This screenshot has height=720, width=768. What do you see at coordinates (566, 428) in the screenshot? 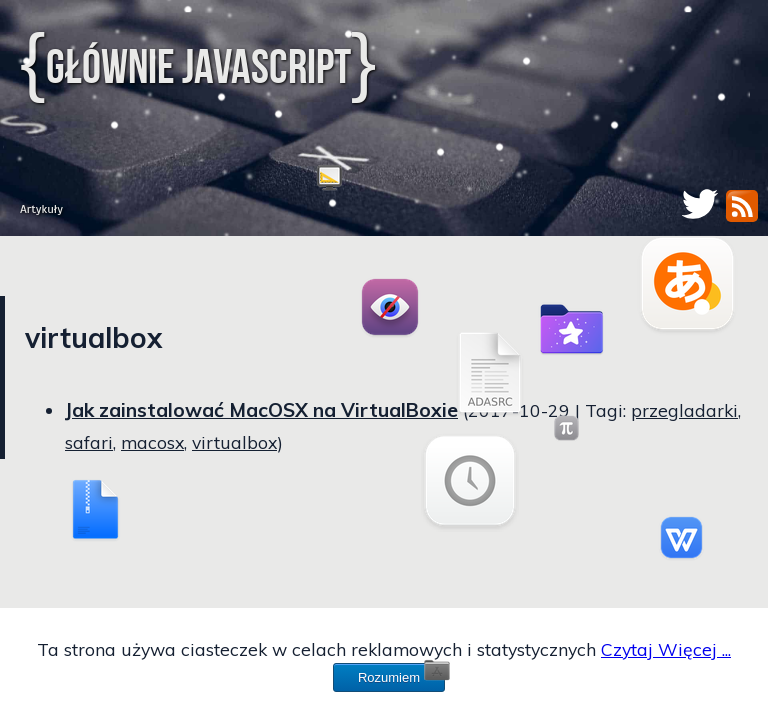
I see `open mathematics or calculator app` at bounding box center [566, 428].